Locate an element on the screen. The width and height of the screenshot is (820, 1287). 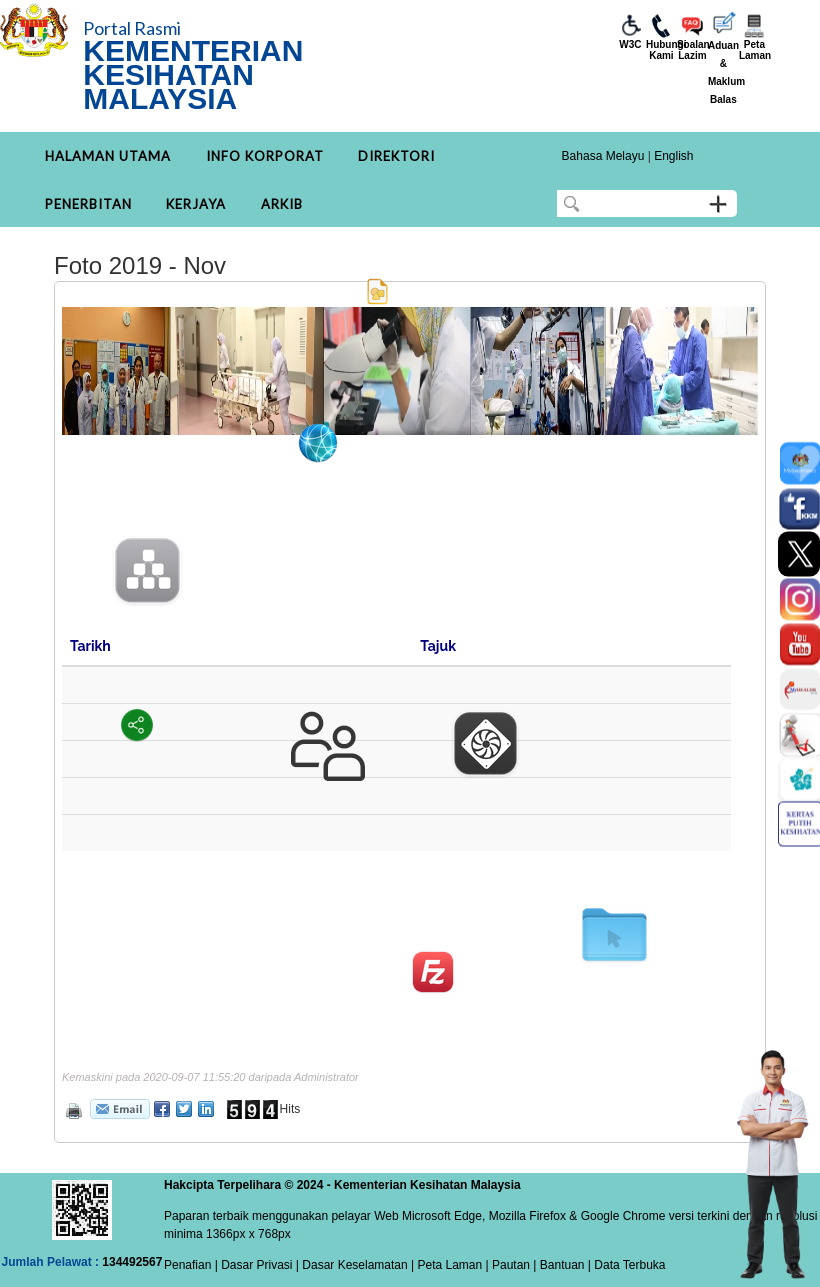
access network settings is located at coordinates (318, 443).